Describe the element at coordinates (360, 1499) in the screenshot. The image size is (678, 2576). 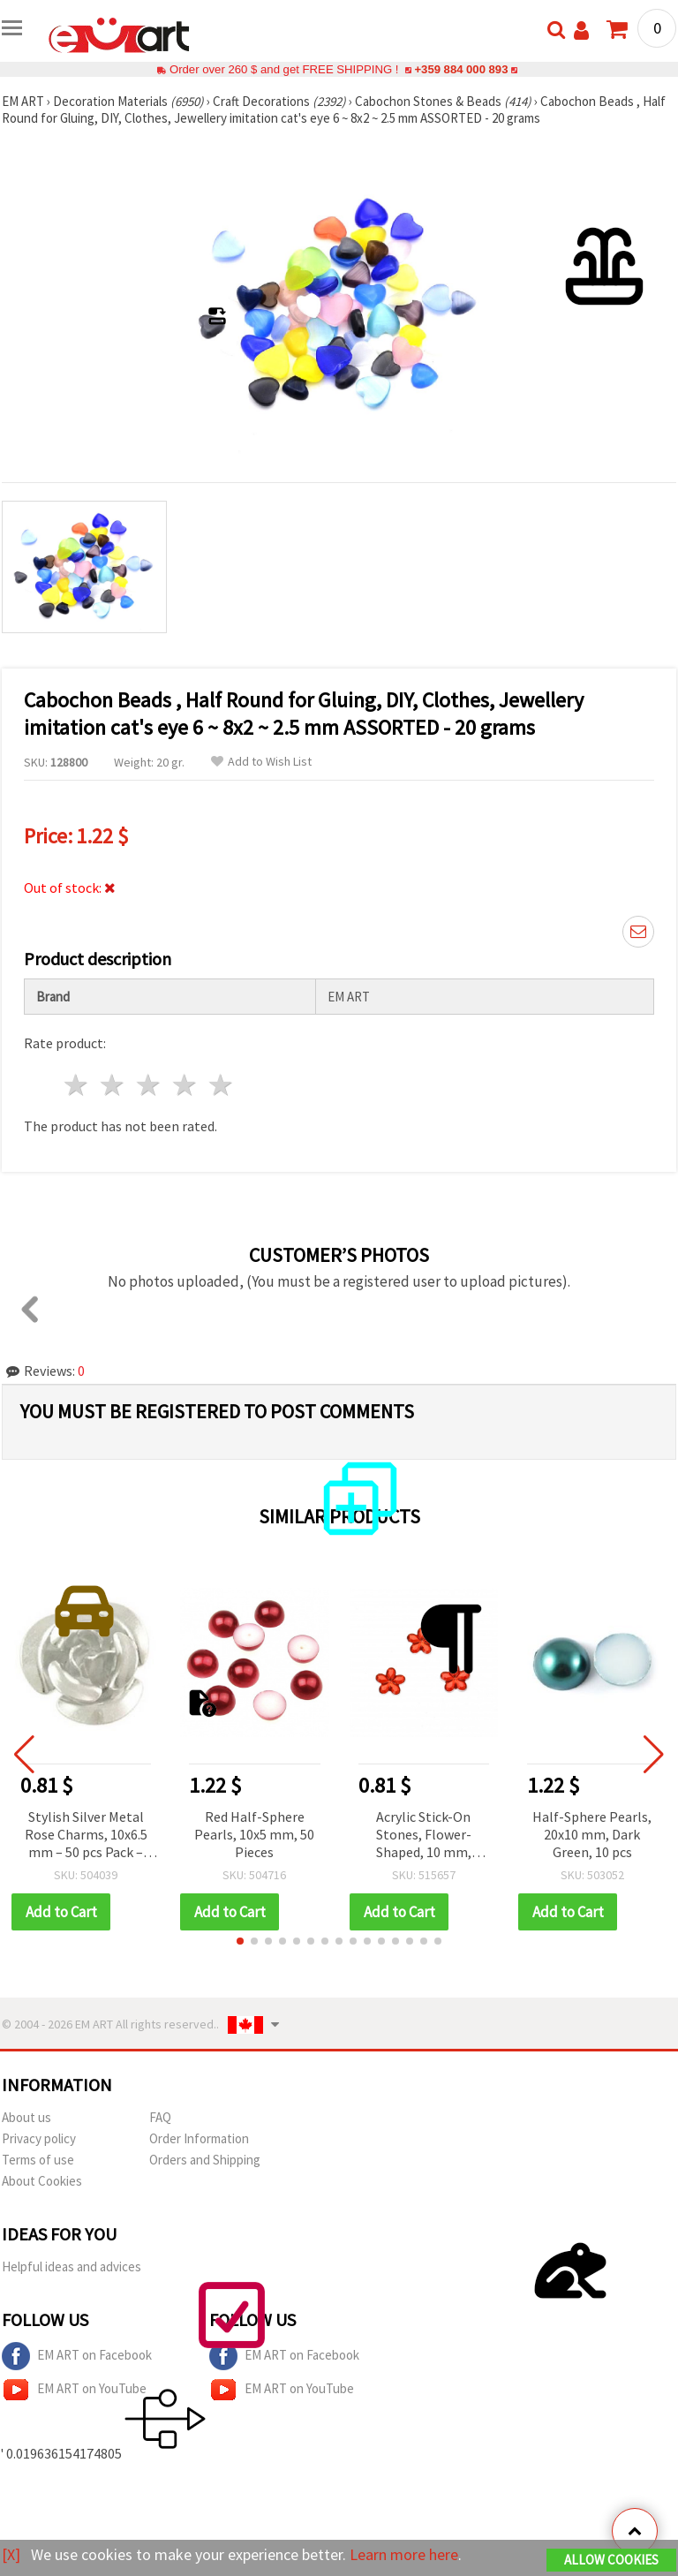
I see `expand all collapsed sections` at that location.